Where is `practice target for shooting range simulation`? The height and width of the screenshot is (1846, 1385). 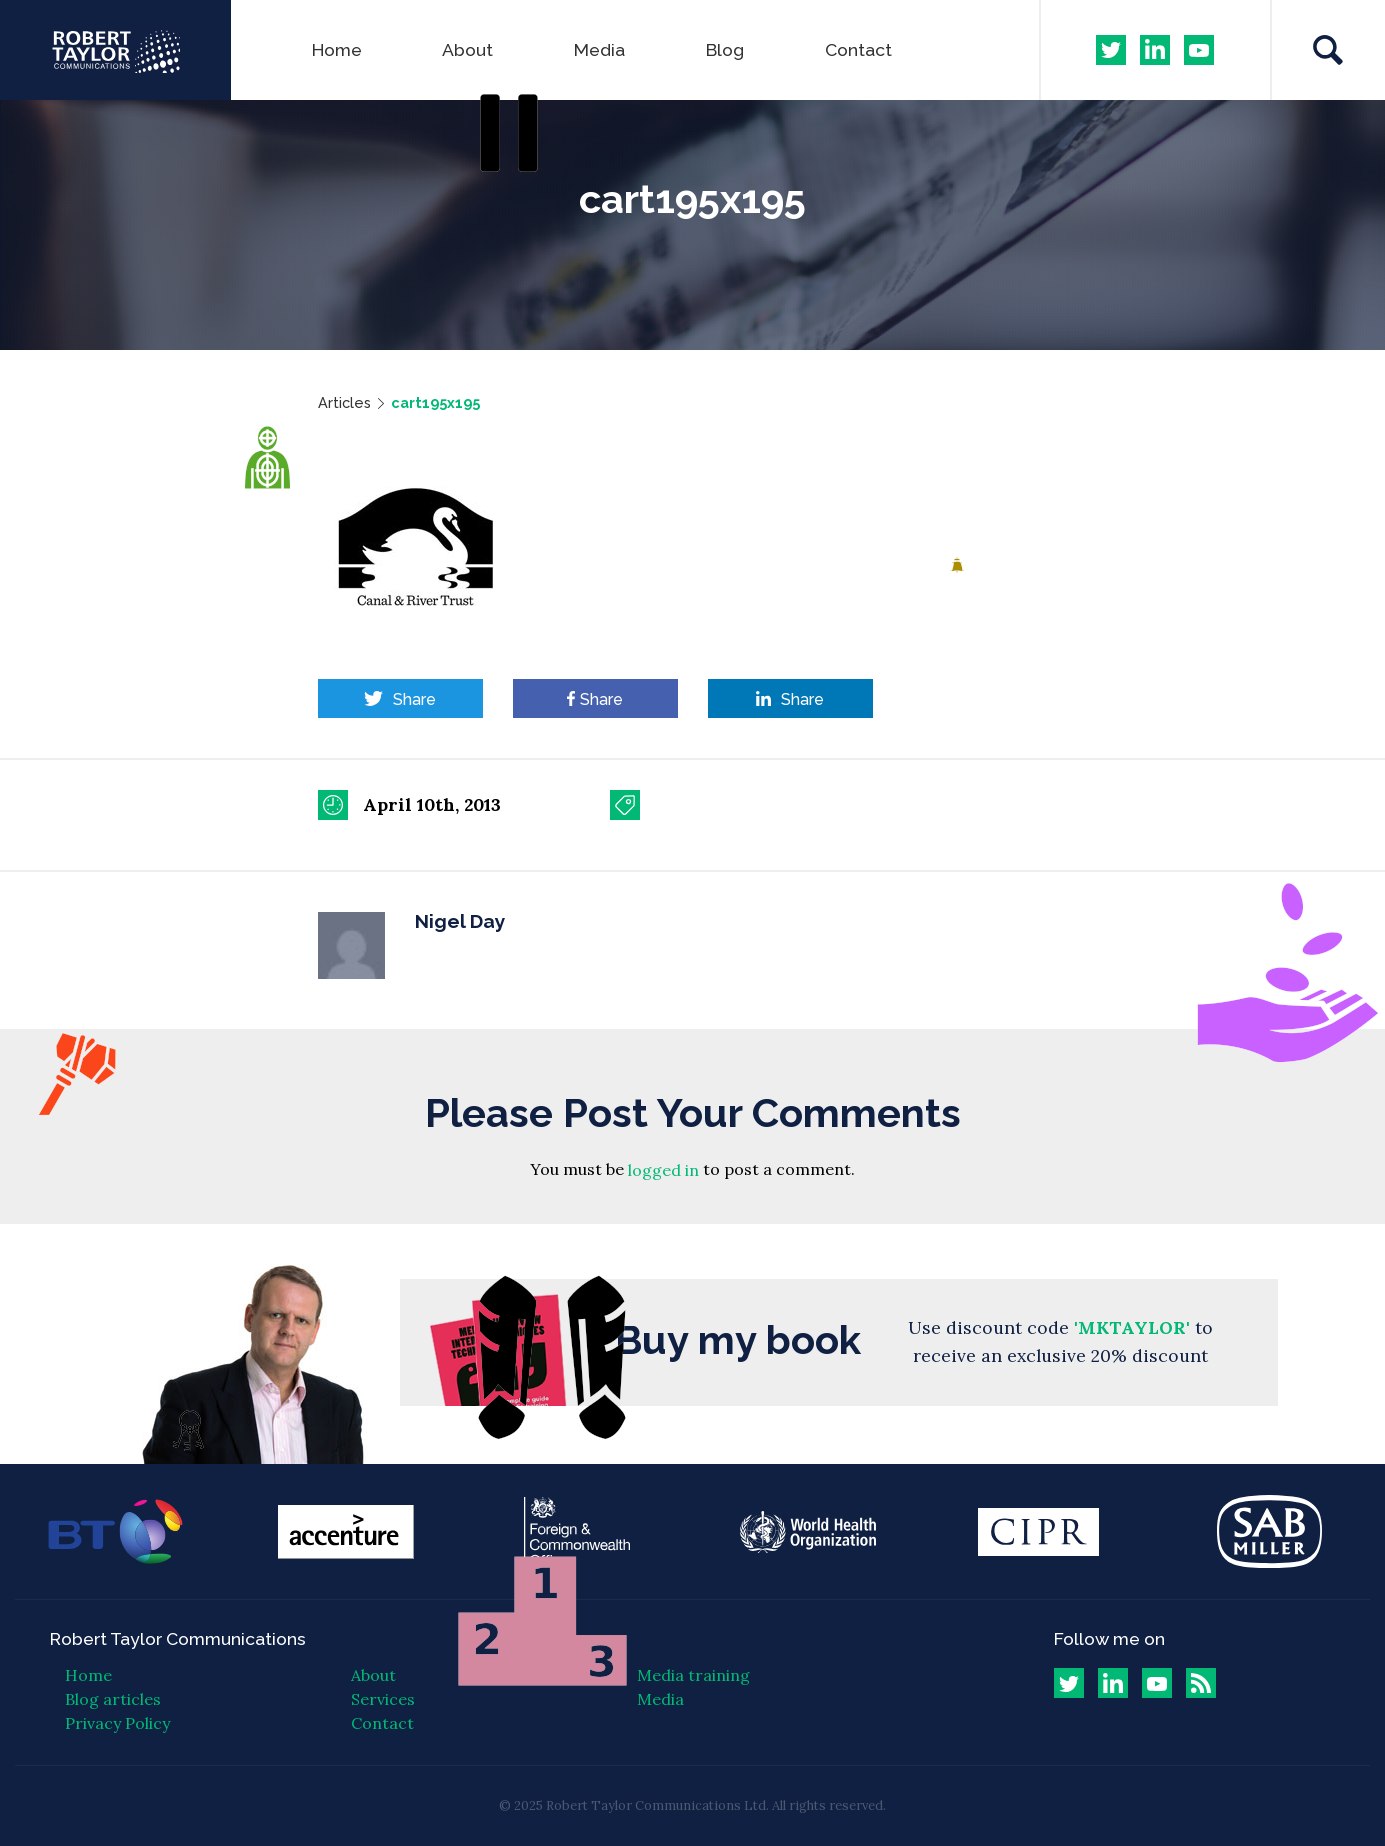
practice target for shooting range simulation is located at coordinates (267, 457).